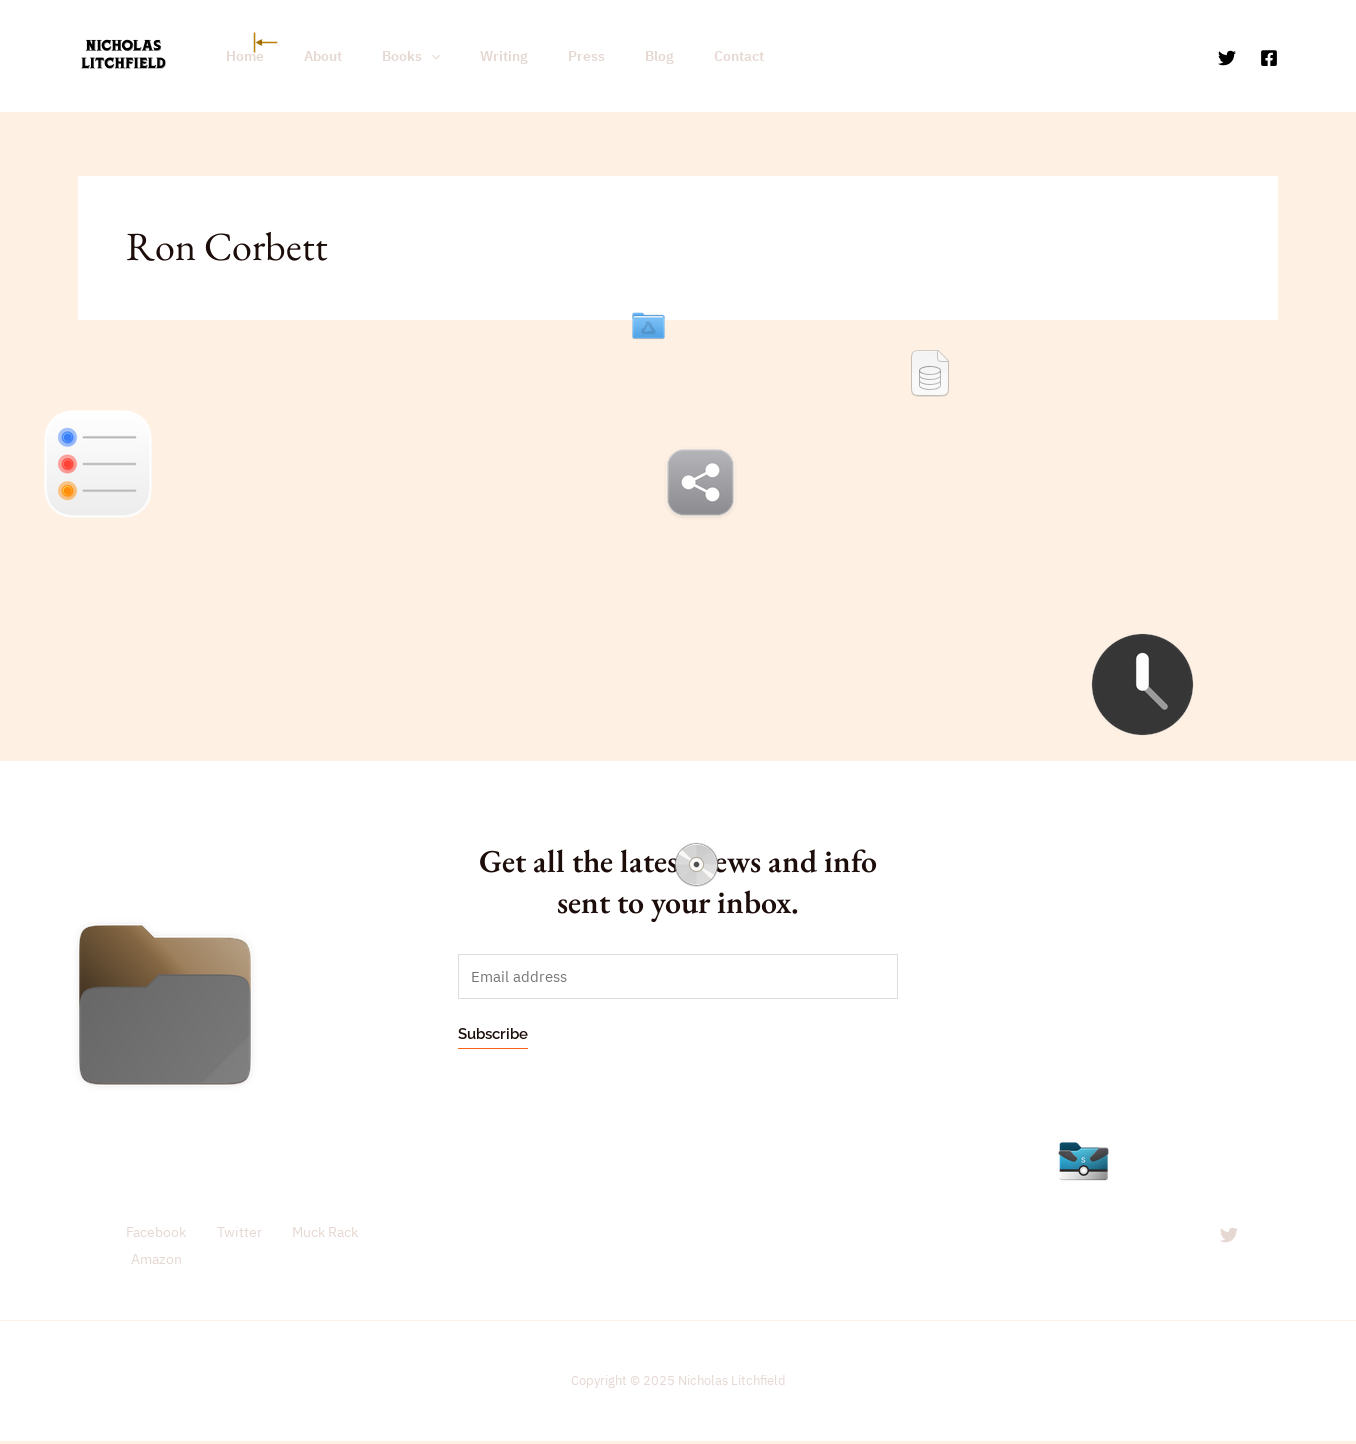  Describe the element at coordinates (165, 1005) in the screenshot. I see `access an open folder's contents` at that location.